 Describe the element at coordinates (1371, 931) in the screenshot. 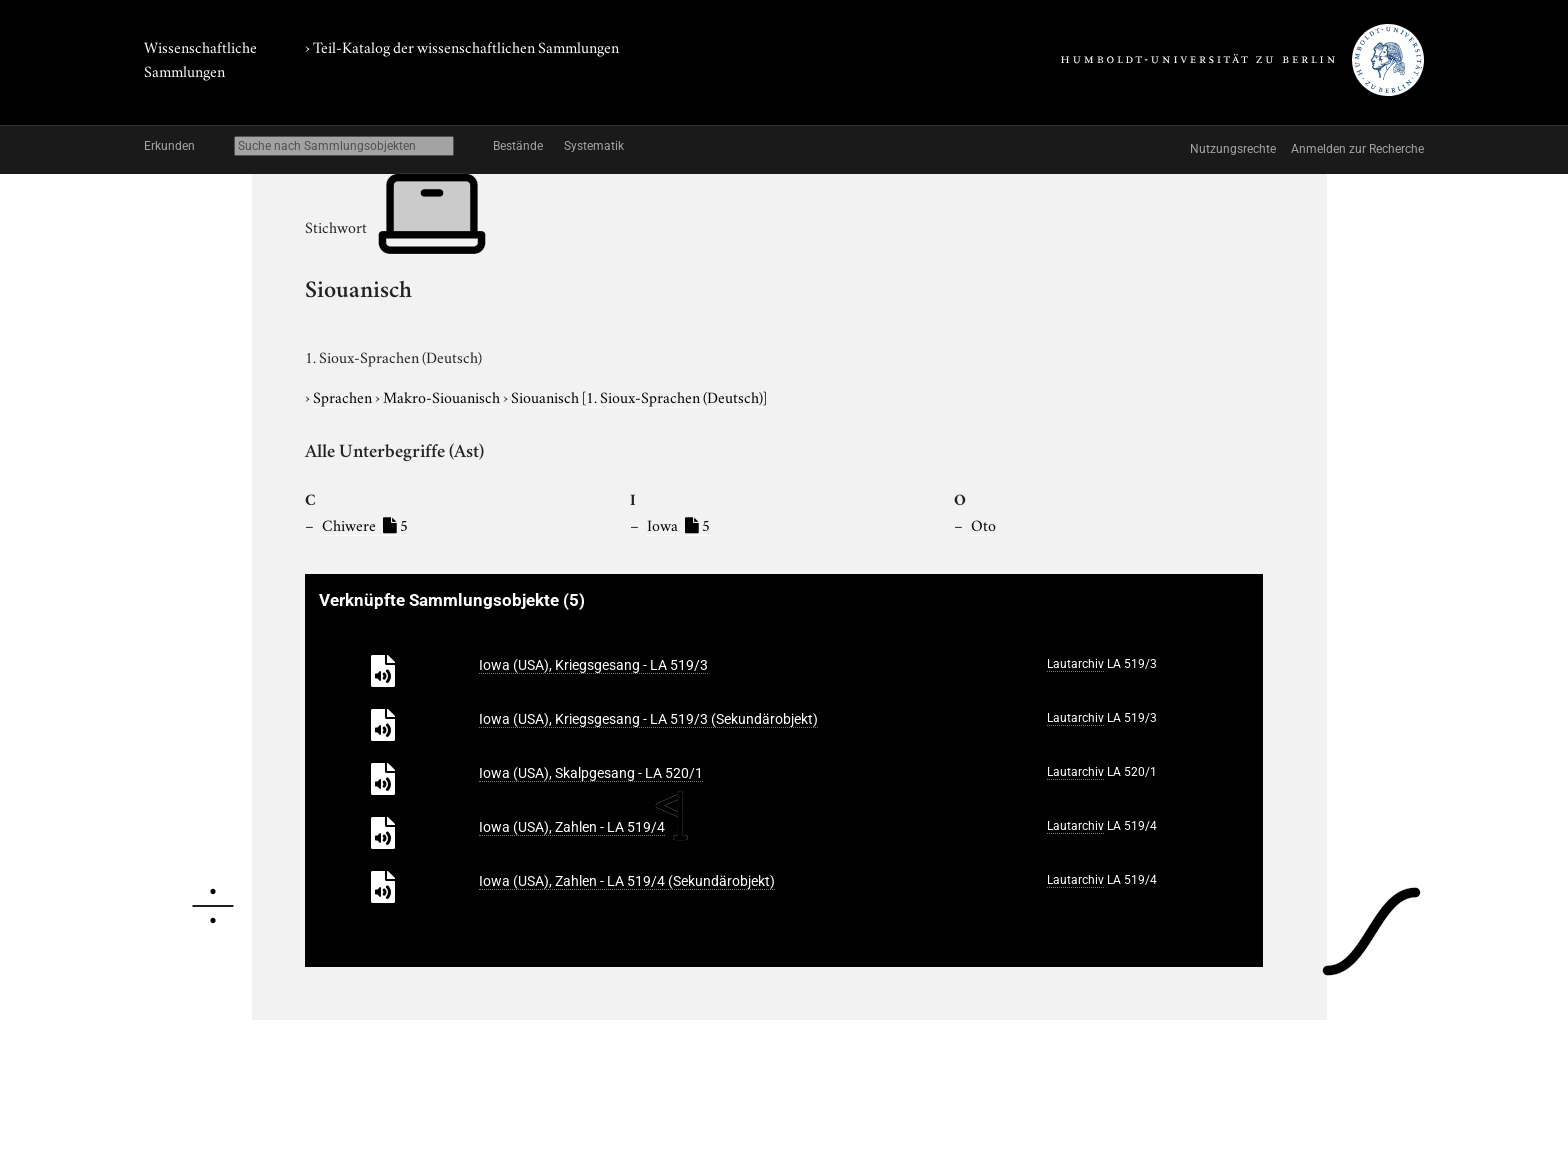

I see `apply ease-in-out animation timing` at that location.